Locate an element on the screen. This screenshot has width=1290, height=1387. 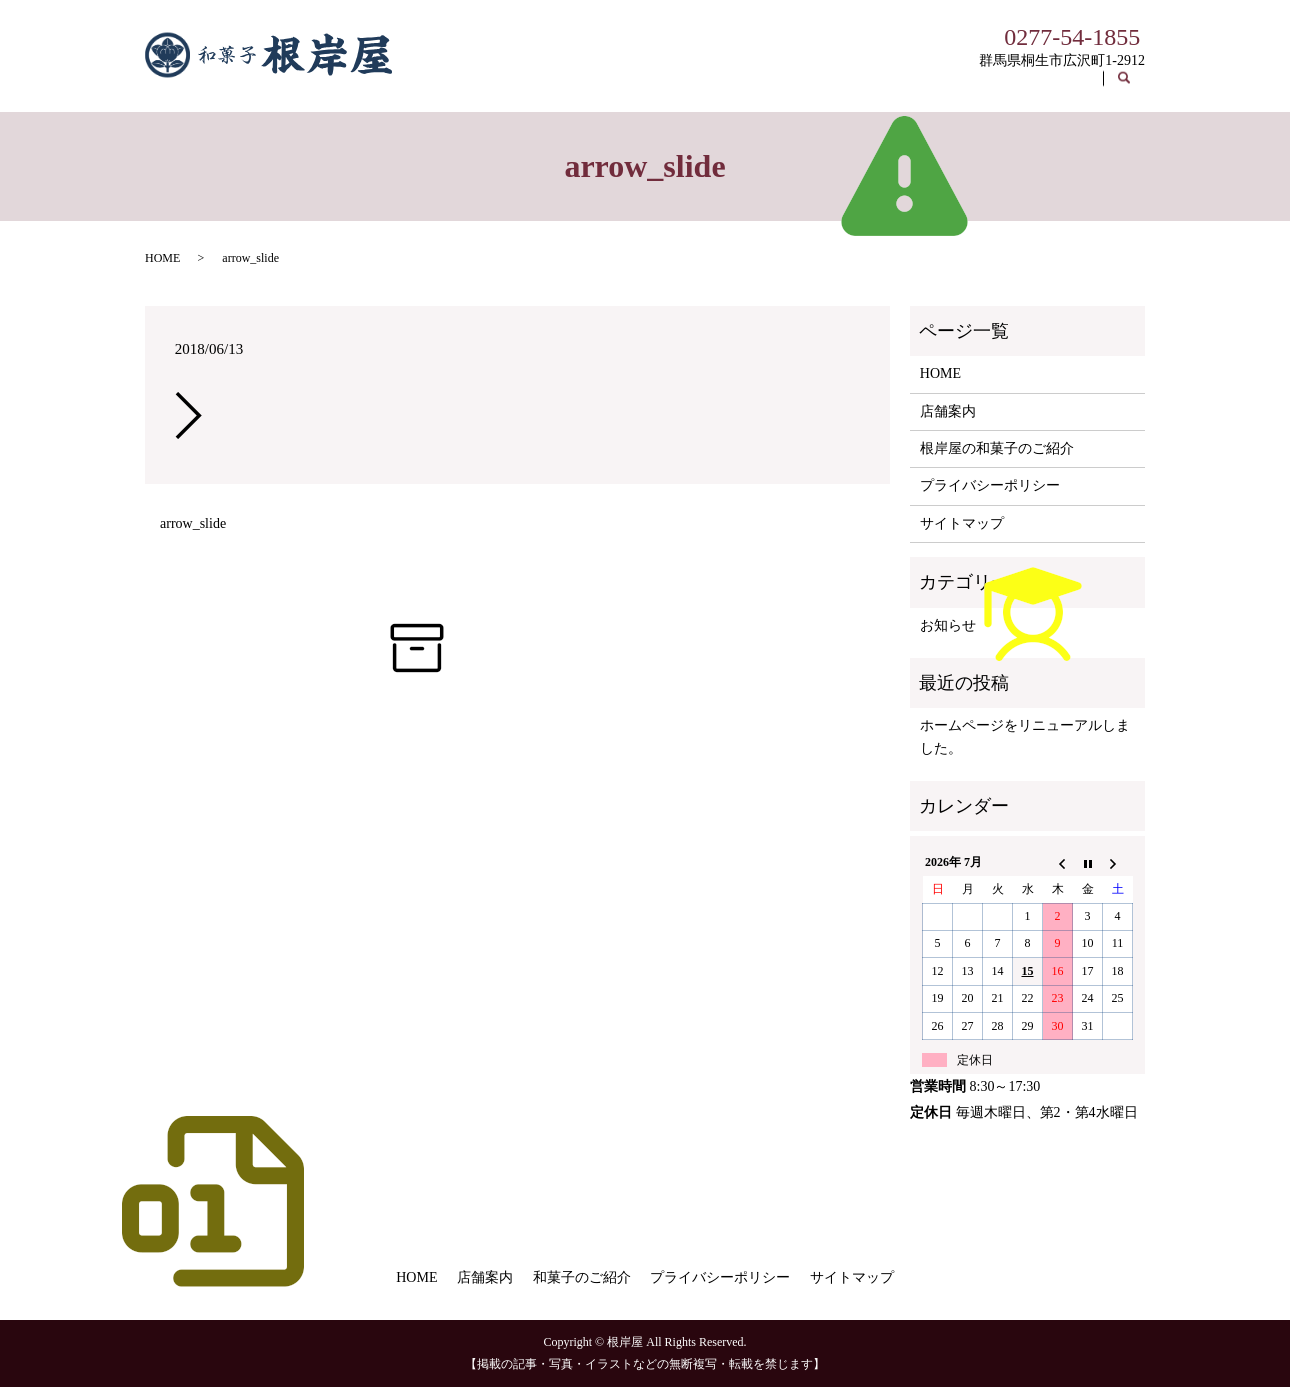
view student profile or account is located at coordinates (1033, 616).